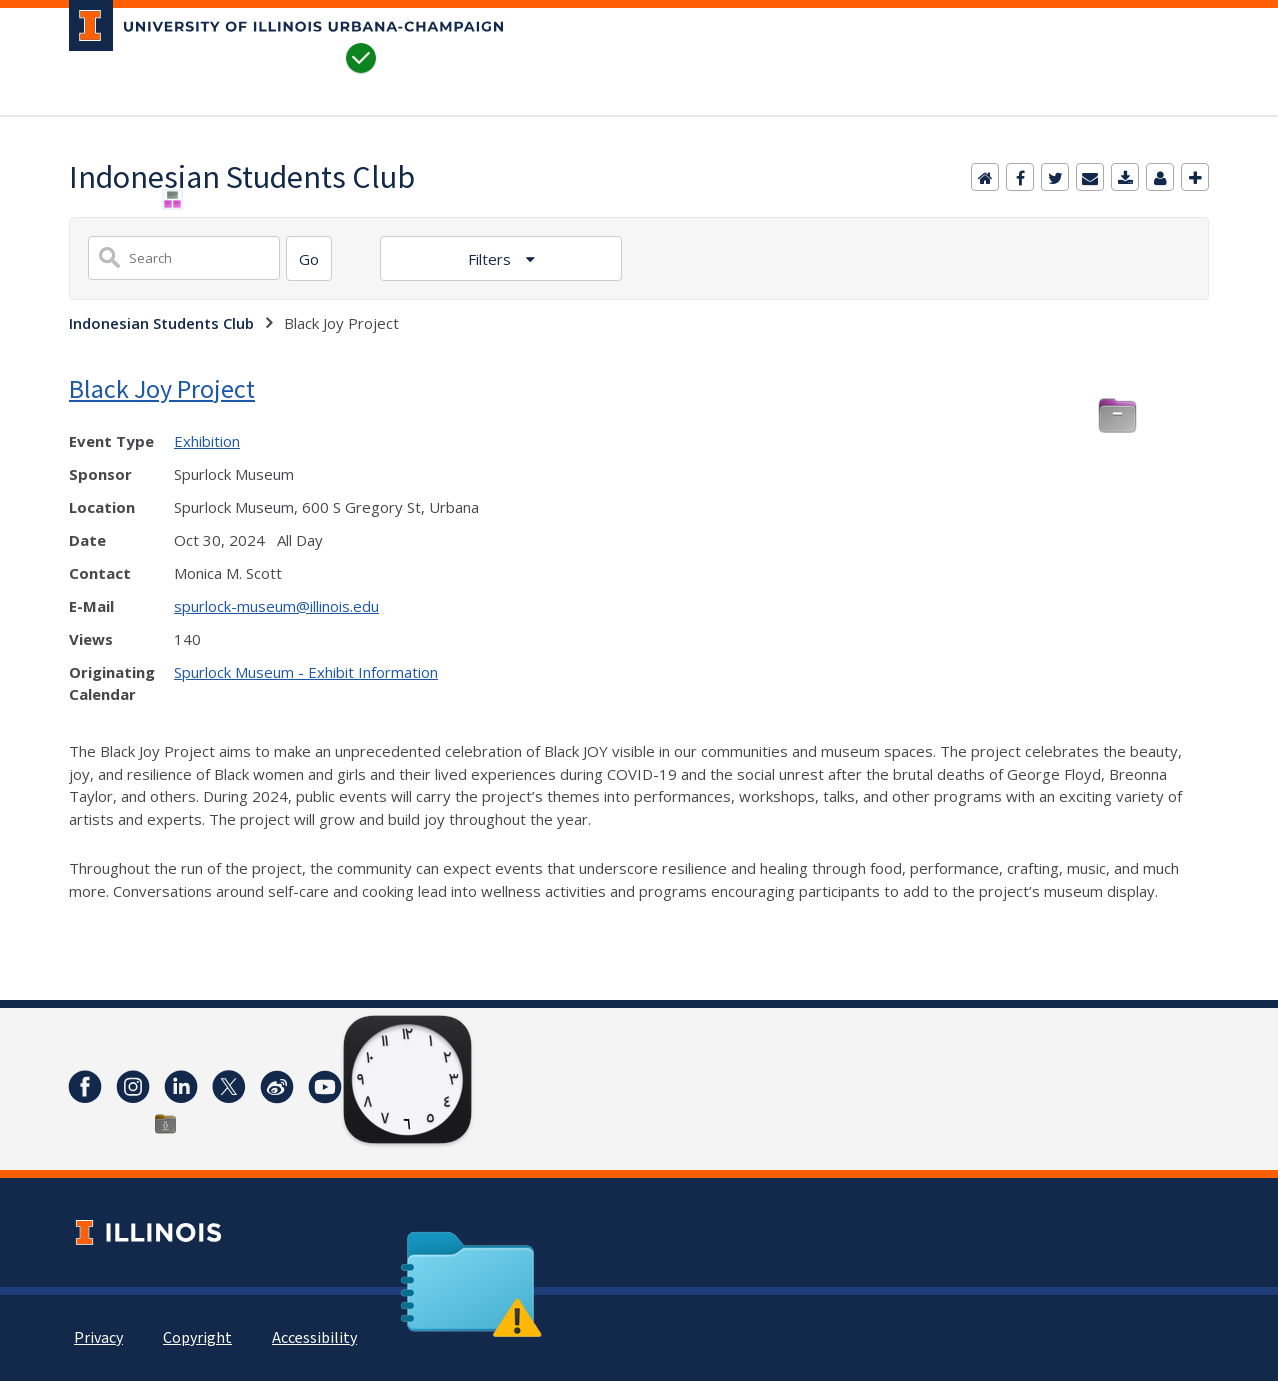  I want to click on open the file manager application, so click(1117, 415).